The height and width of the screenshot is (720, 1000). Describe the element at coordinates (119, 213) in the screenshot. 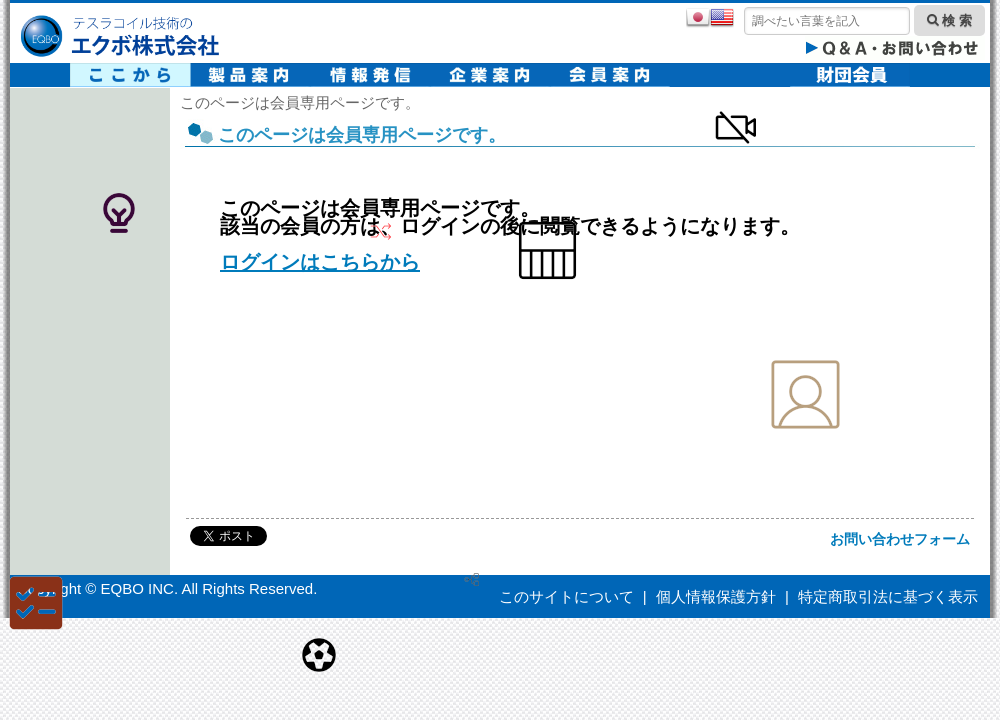

I see `access tips or helpful suggestions` at that location.